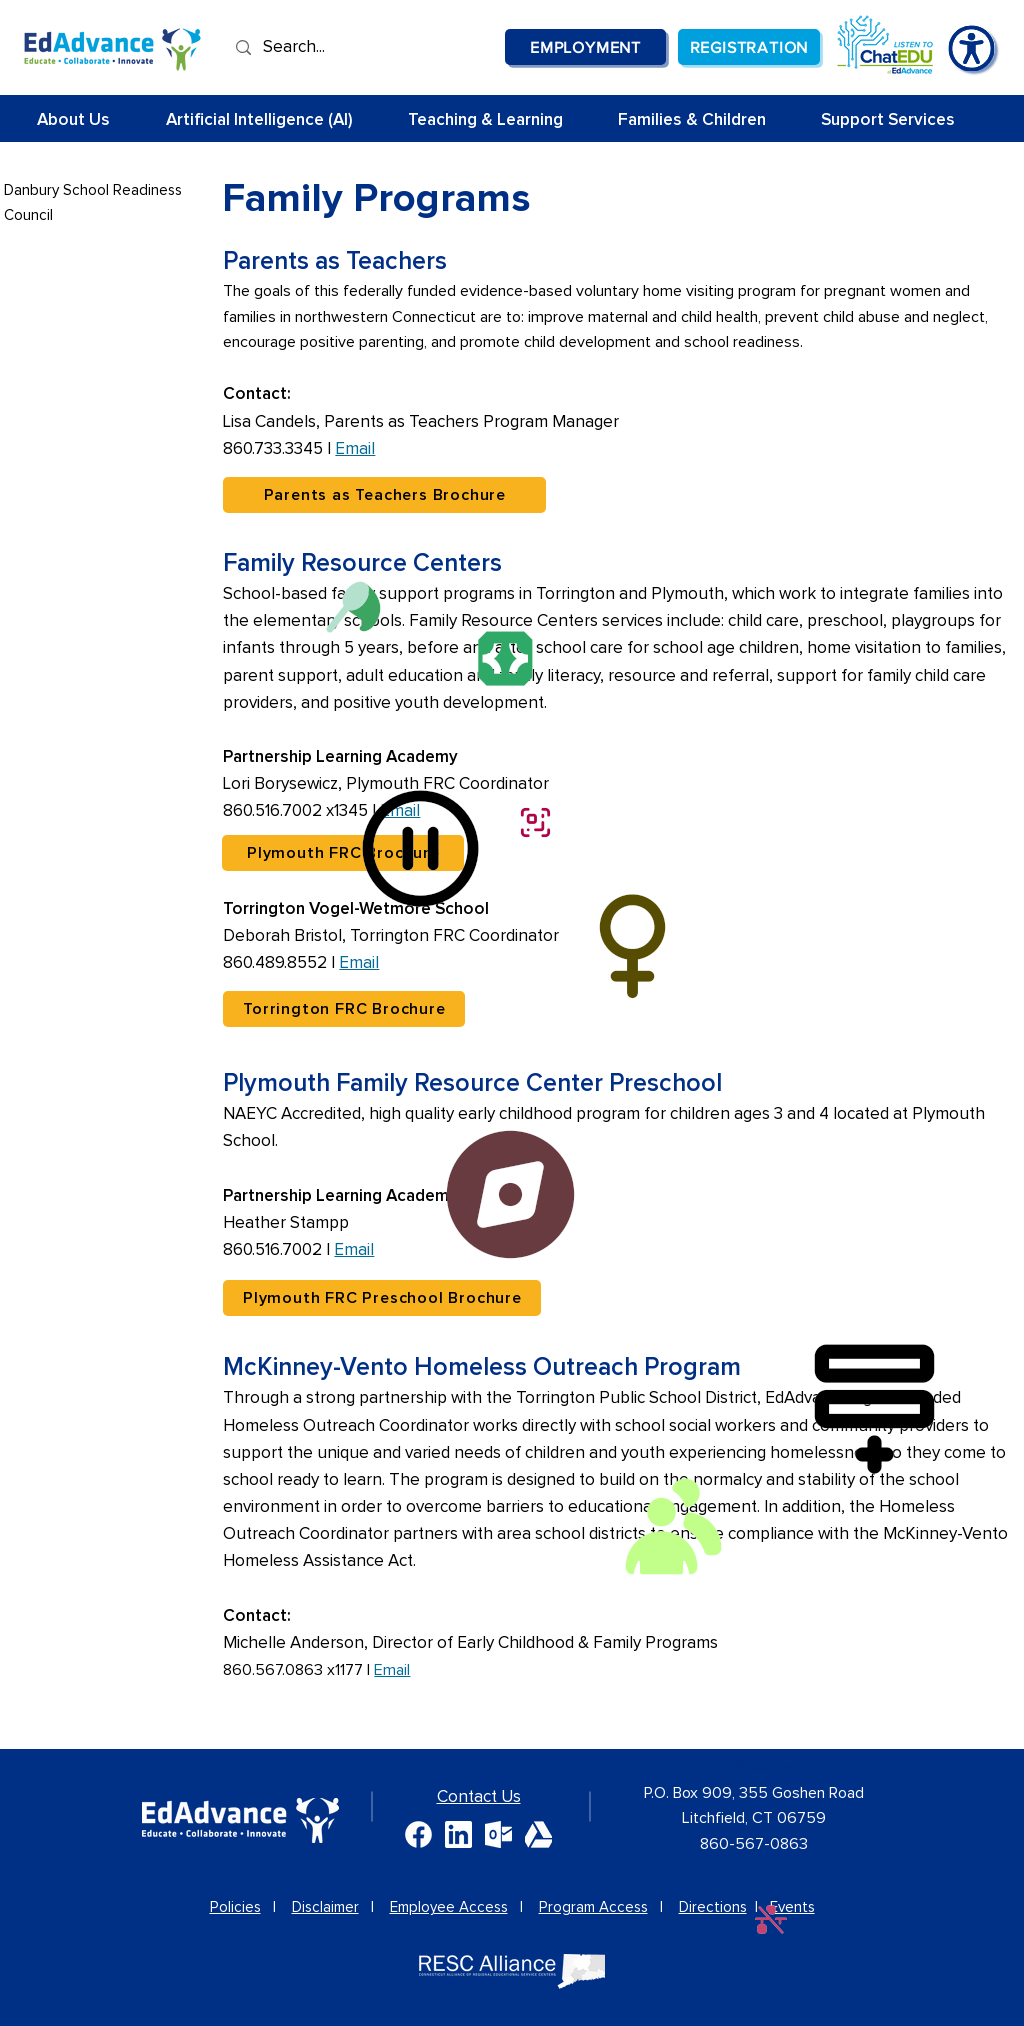  Describe the element at coordinates (505, 658) in the screenshot. I see `indicates active developer badge status on Discord` at that location.